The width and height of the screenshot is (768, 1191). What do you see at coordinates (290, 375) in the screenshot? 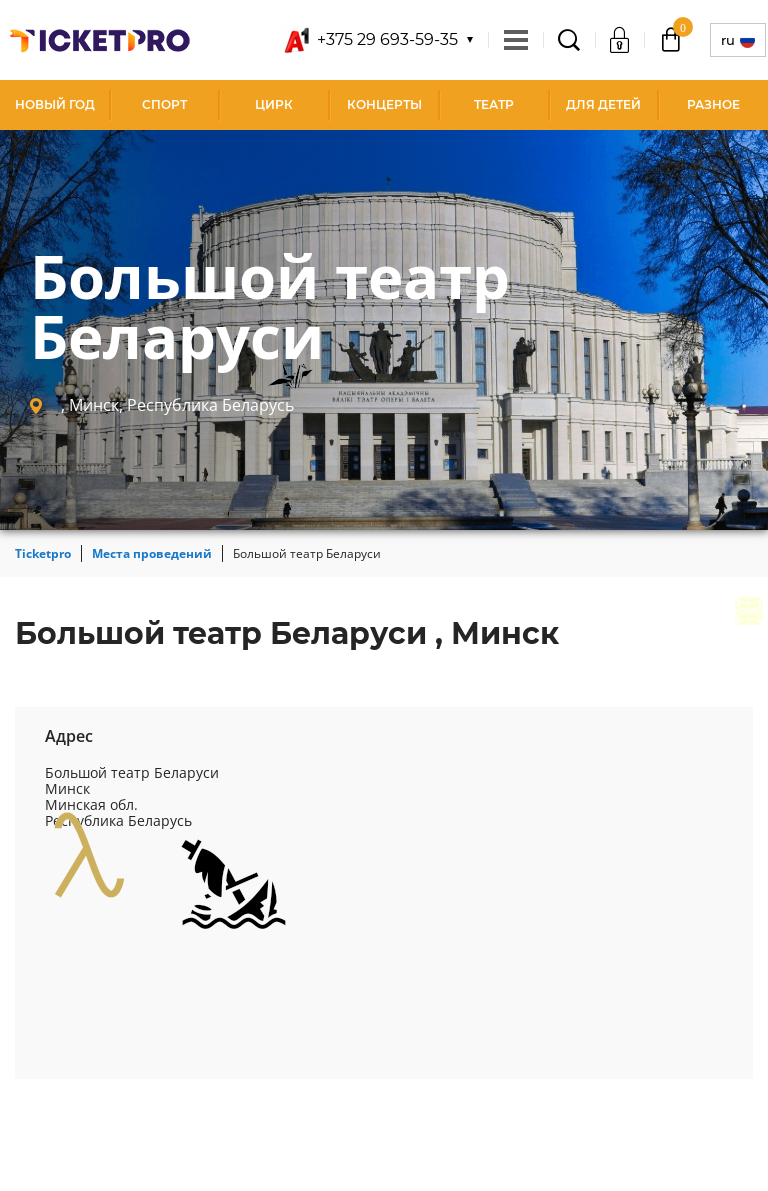
I see `origami or paper crafting feature` at bounding box center [290, 375].